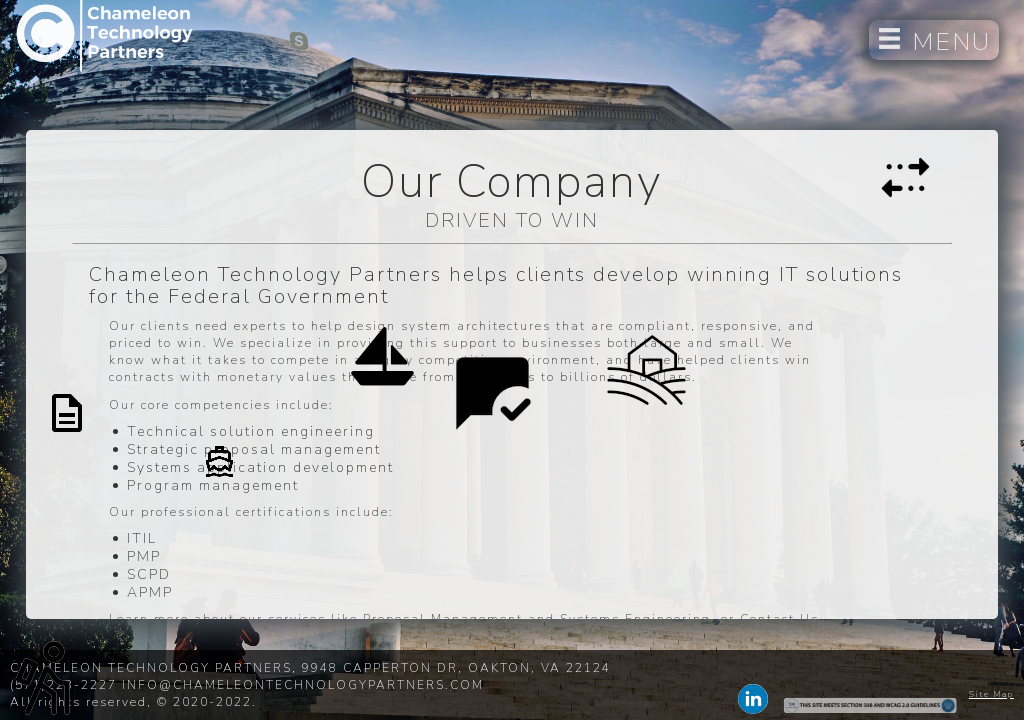  Describe the element at coordinates (646, 371) in the screenshot. I see `access farm or agricultural features` at that location.